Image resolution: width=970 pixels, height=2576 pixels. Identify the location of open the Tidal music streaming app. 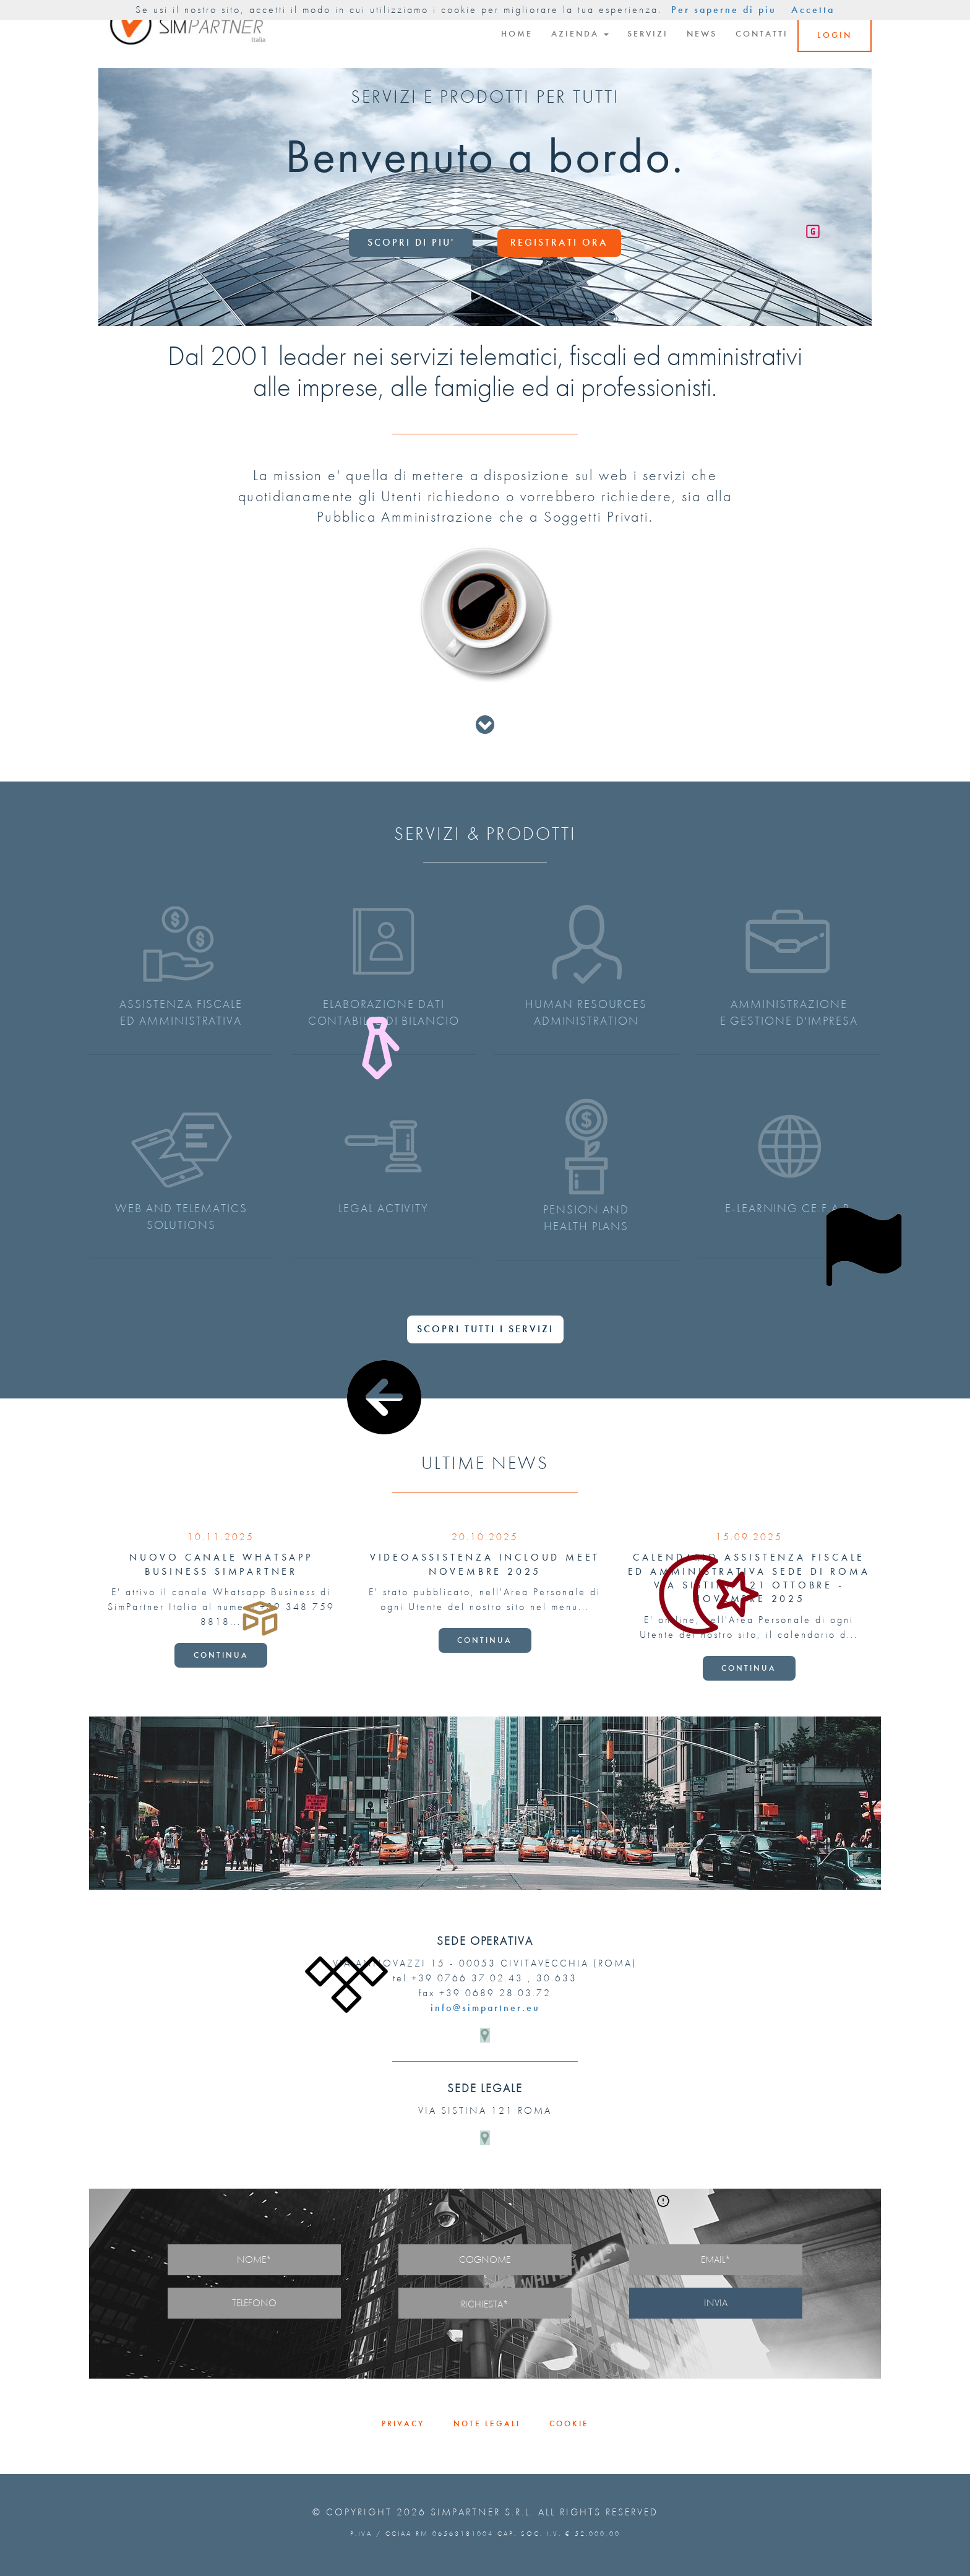
(346, 1982).